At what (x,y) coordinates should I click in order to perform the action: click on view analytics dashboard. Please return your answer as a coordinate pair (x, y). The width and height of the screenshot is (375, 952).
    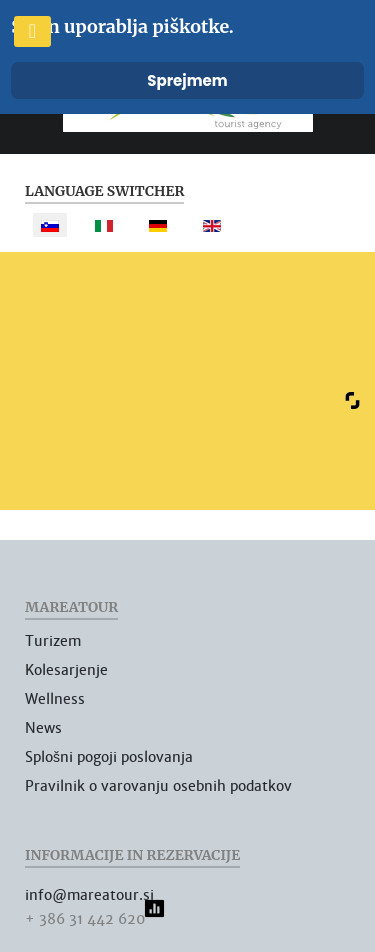
    Looking at the image, I should click on (154, 908).